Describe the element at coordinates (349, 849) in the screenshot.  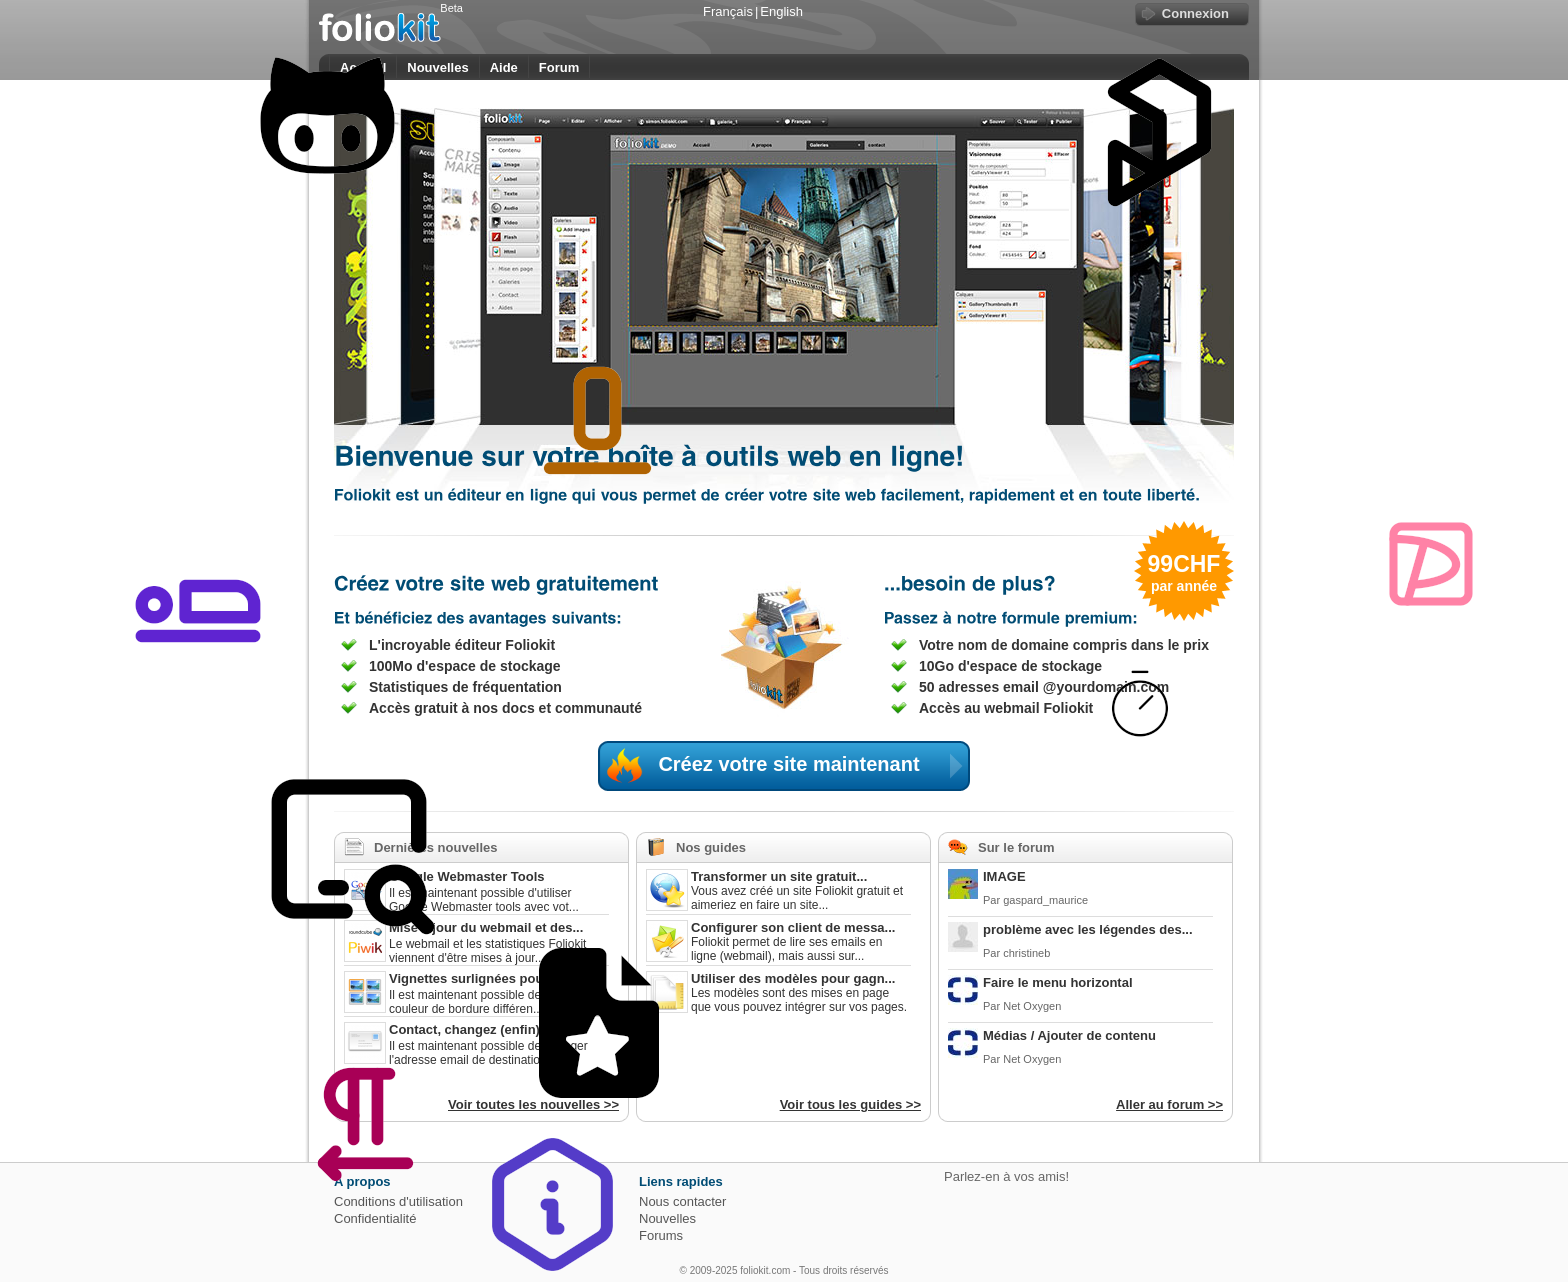
I see `search content on tablet device` at that location.